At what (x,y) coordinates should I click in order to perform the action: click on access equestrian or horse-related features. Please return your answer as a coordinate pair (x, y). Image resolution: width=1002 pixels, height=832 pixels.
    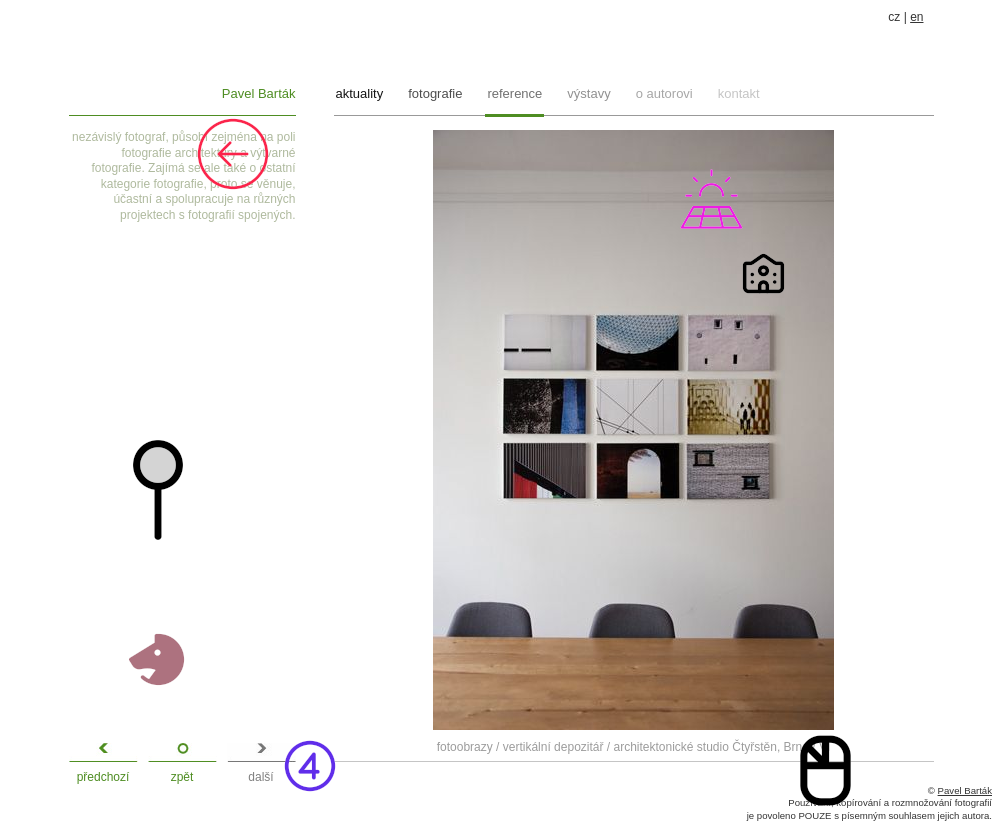
    Looking at the image, I should click on (158, 659).